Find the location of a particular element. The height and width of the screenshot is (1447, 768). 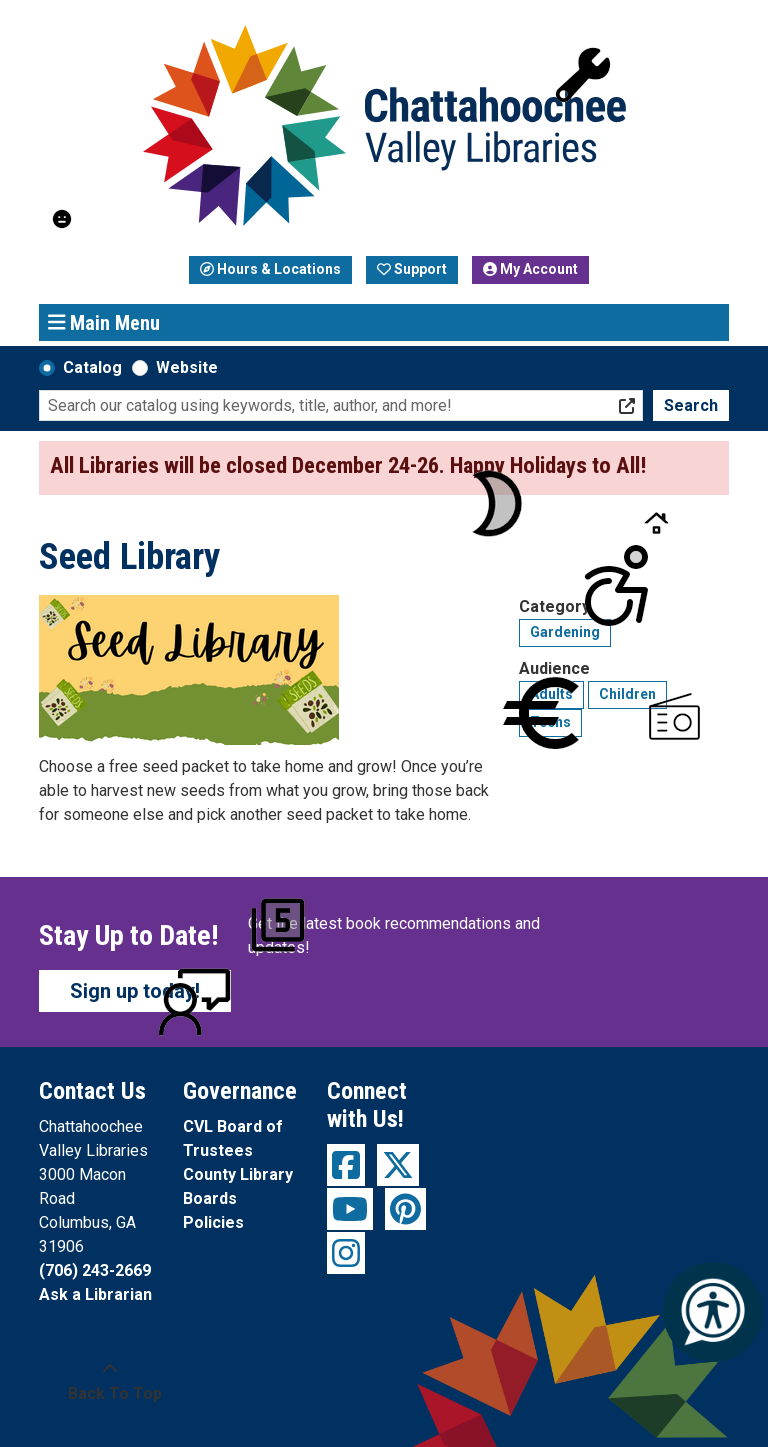

toggle dark mode or night theme is located at coordinates (495, 503).